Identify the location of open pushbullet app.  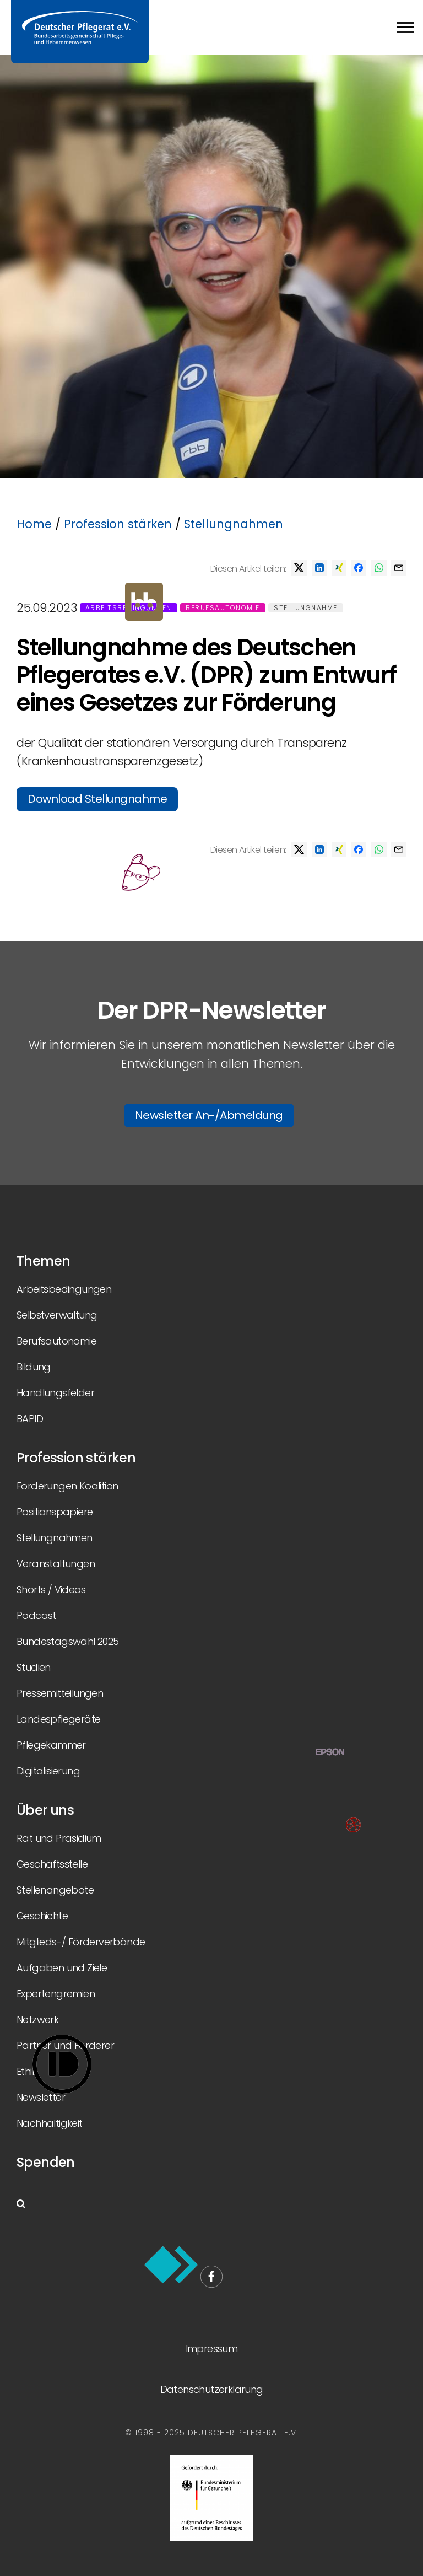
(62, 2064).